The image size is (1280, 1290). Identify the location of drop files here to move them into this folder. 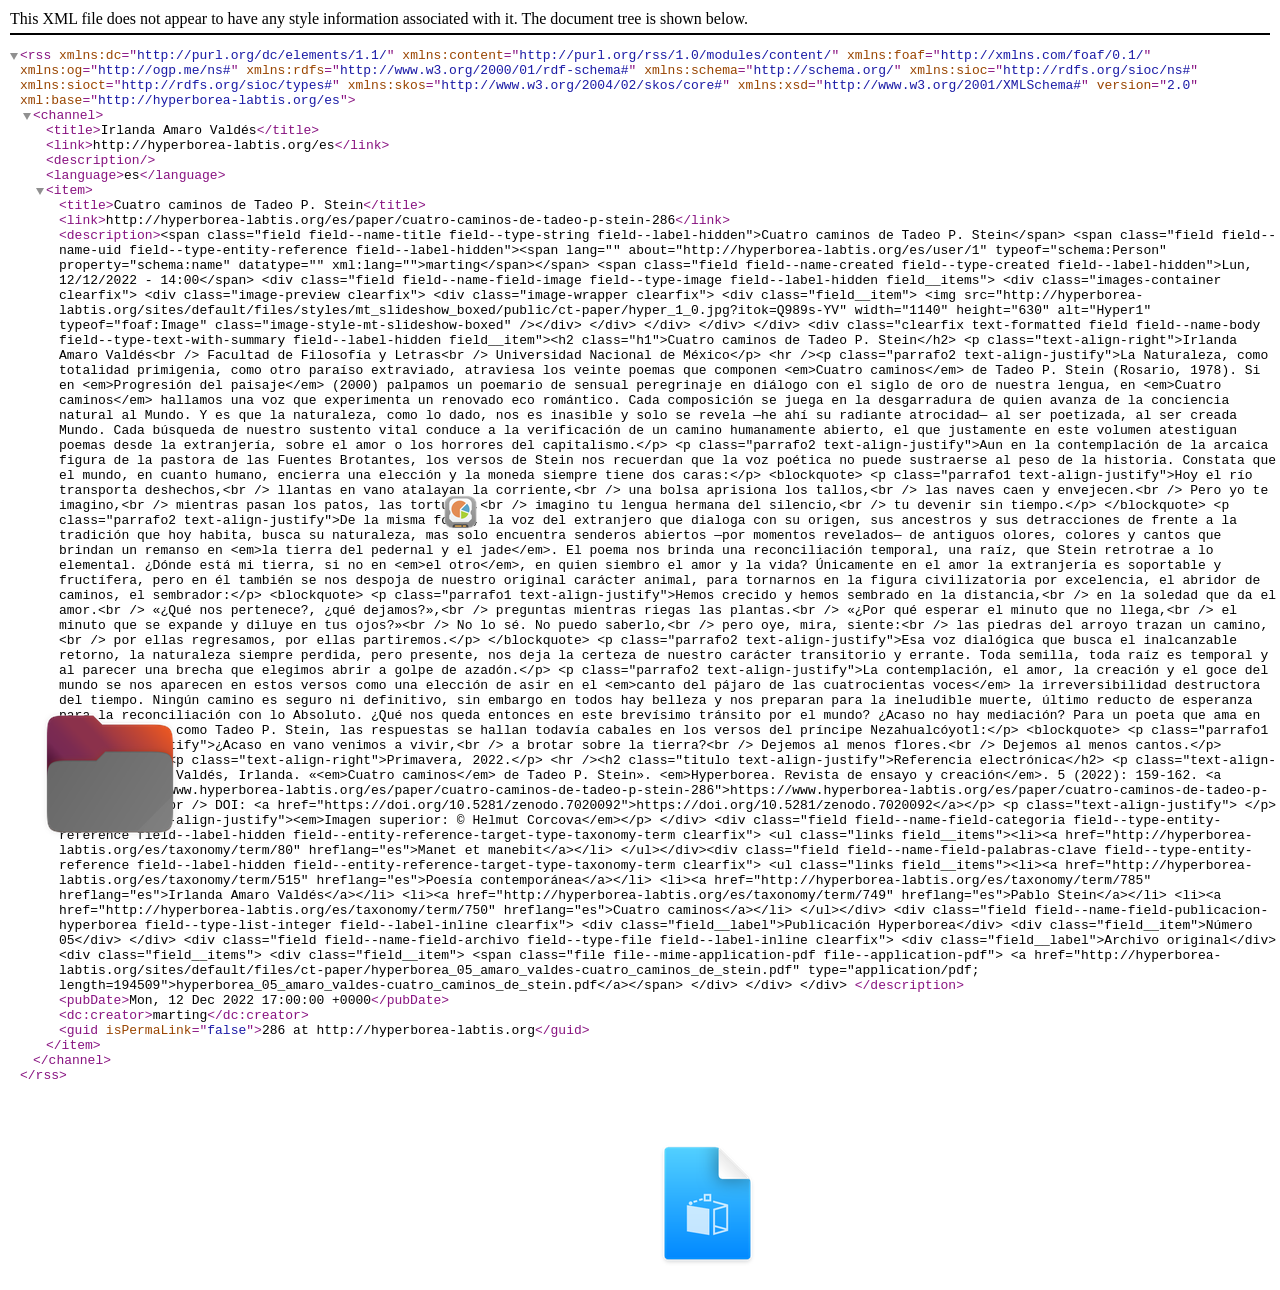
(110, 774).